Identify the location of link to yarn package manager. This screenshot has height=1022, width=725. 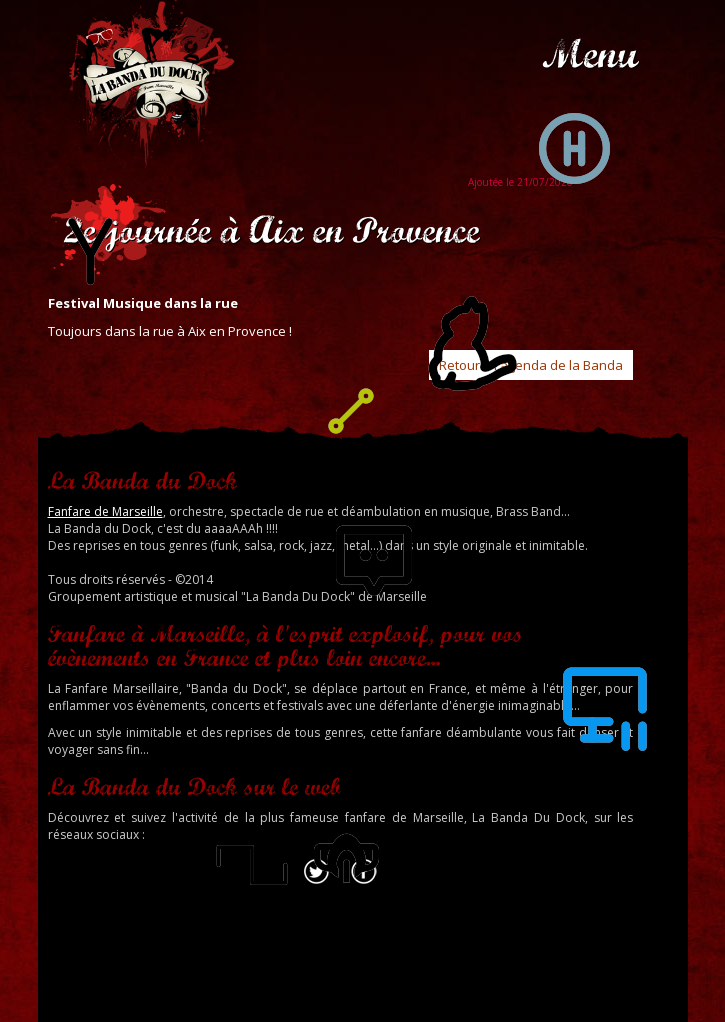
(471, 343).